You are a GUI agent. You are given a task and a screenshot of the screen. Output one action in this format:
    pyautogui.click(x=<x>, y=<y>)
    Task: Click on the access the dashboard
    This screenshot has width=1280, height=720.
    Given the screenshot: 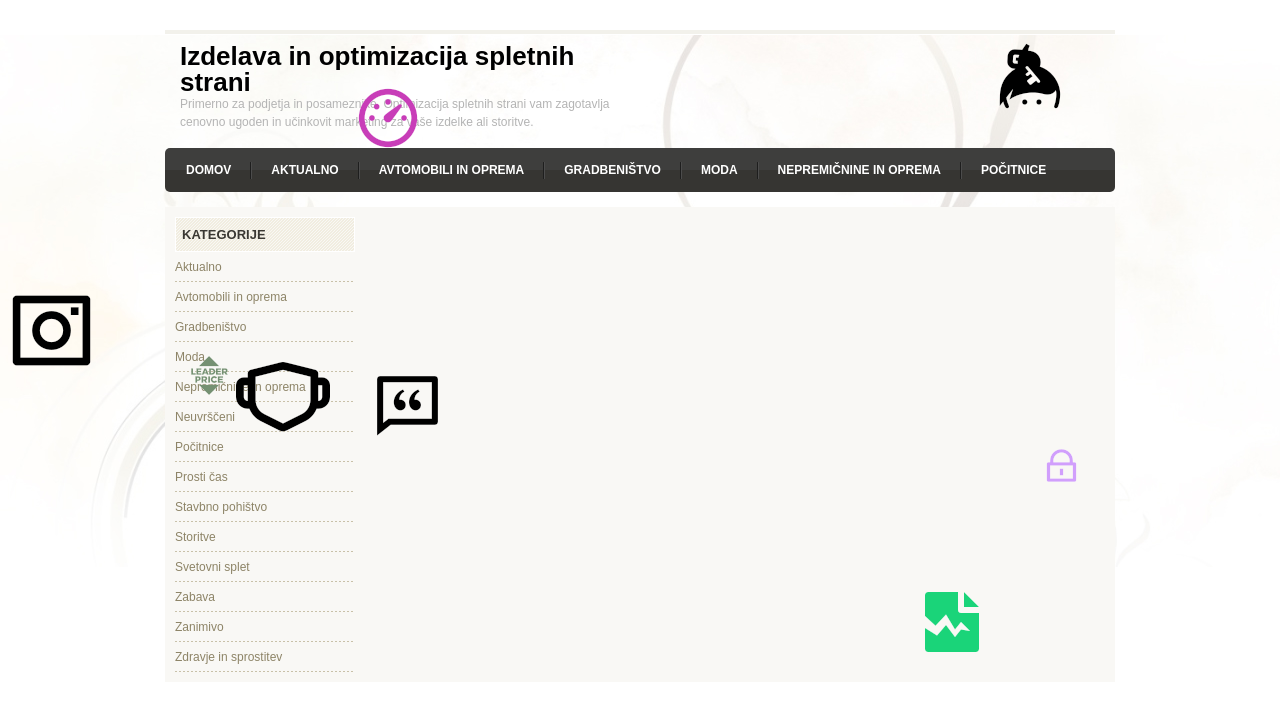 What is the action you would take?
    pyautogui.click(x=388, y=118)
    